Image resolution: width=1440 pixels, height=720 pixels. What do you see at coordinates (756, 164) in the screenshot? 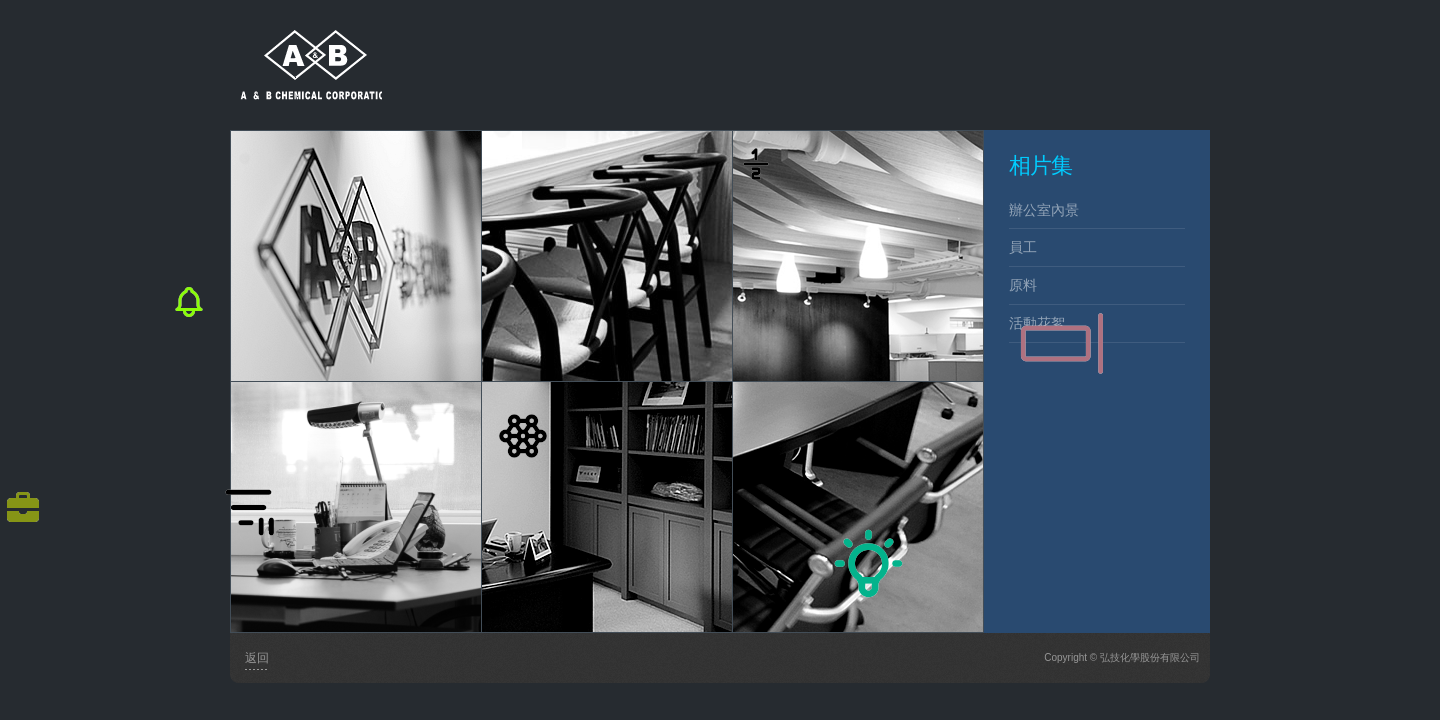
I see `insert a fraction into a document or equation` at bounding box center [756, 164].